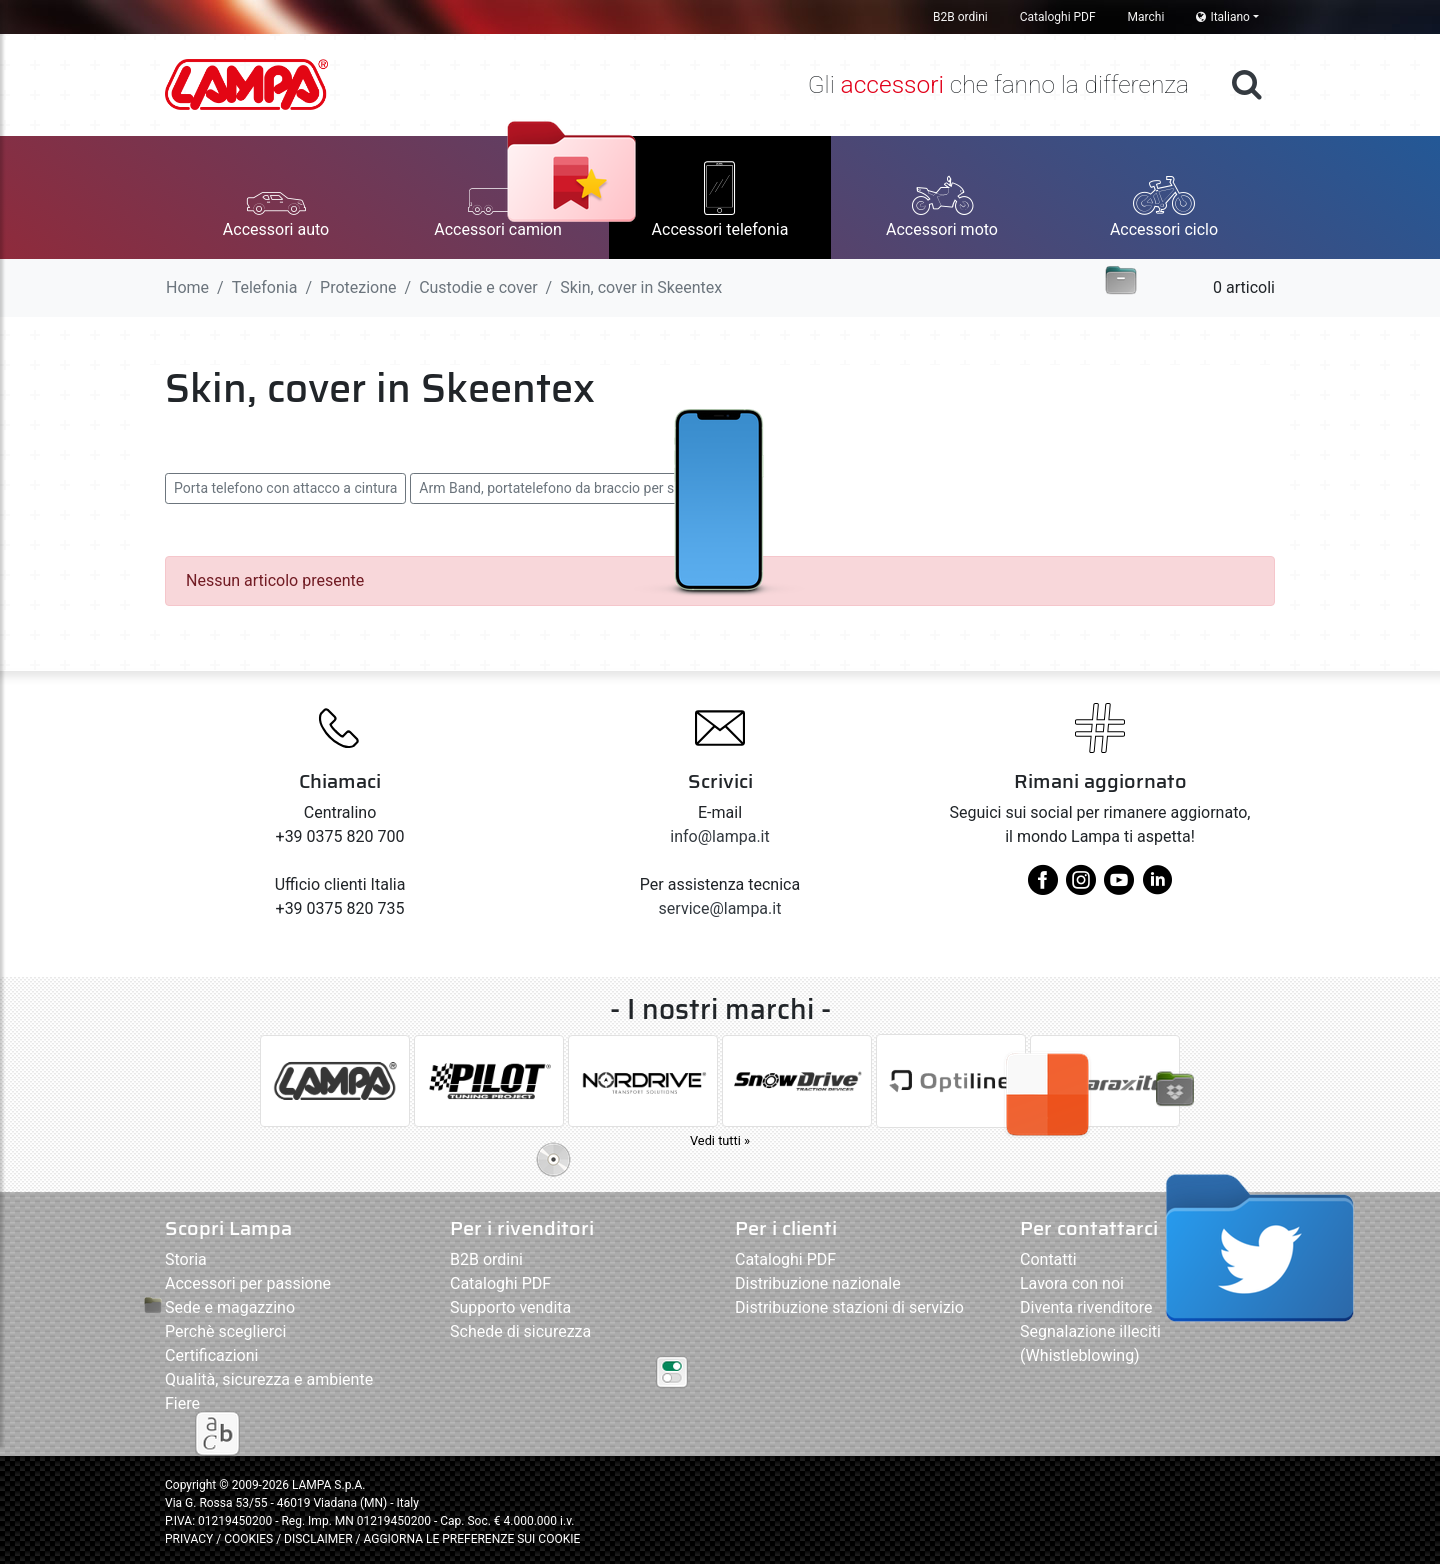 This screenshot has width=1440, height=1564. I want to click on indicates an open folder, so click(153, 1305).